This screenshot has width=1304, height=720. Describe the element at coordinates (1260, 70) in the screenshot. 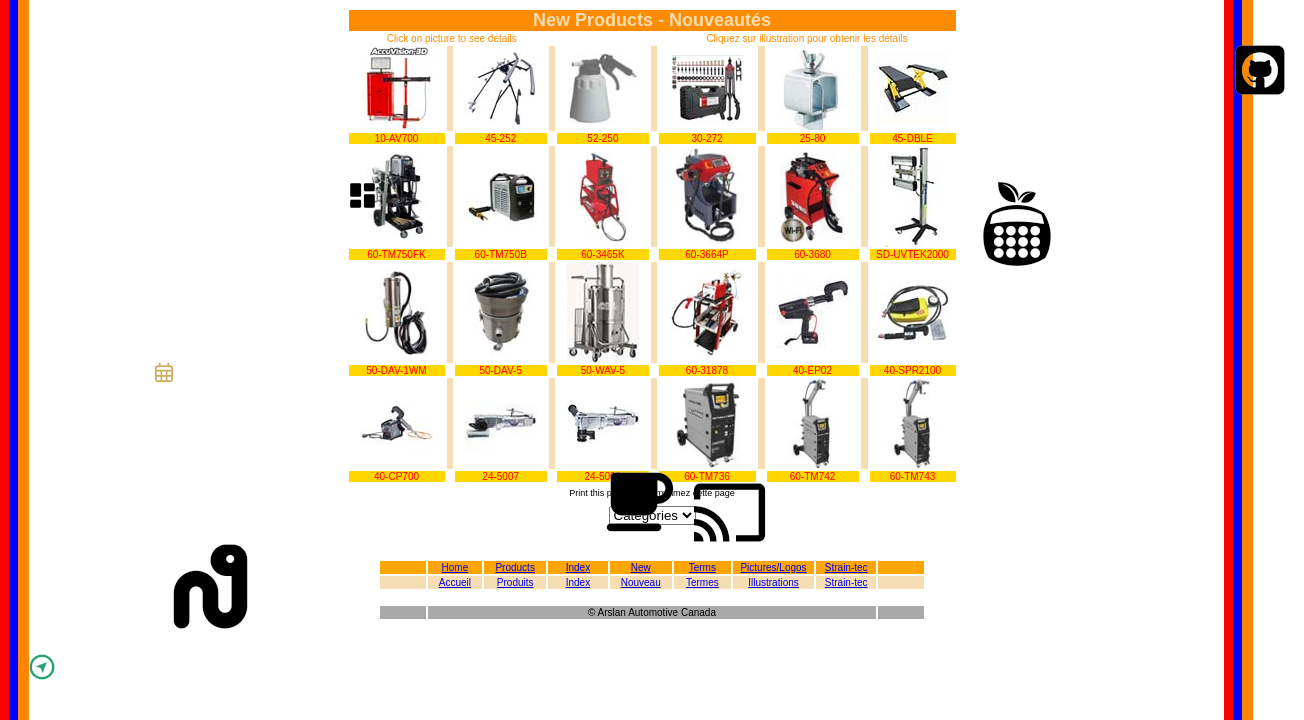

I see `link to github repository` at that location.